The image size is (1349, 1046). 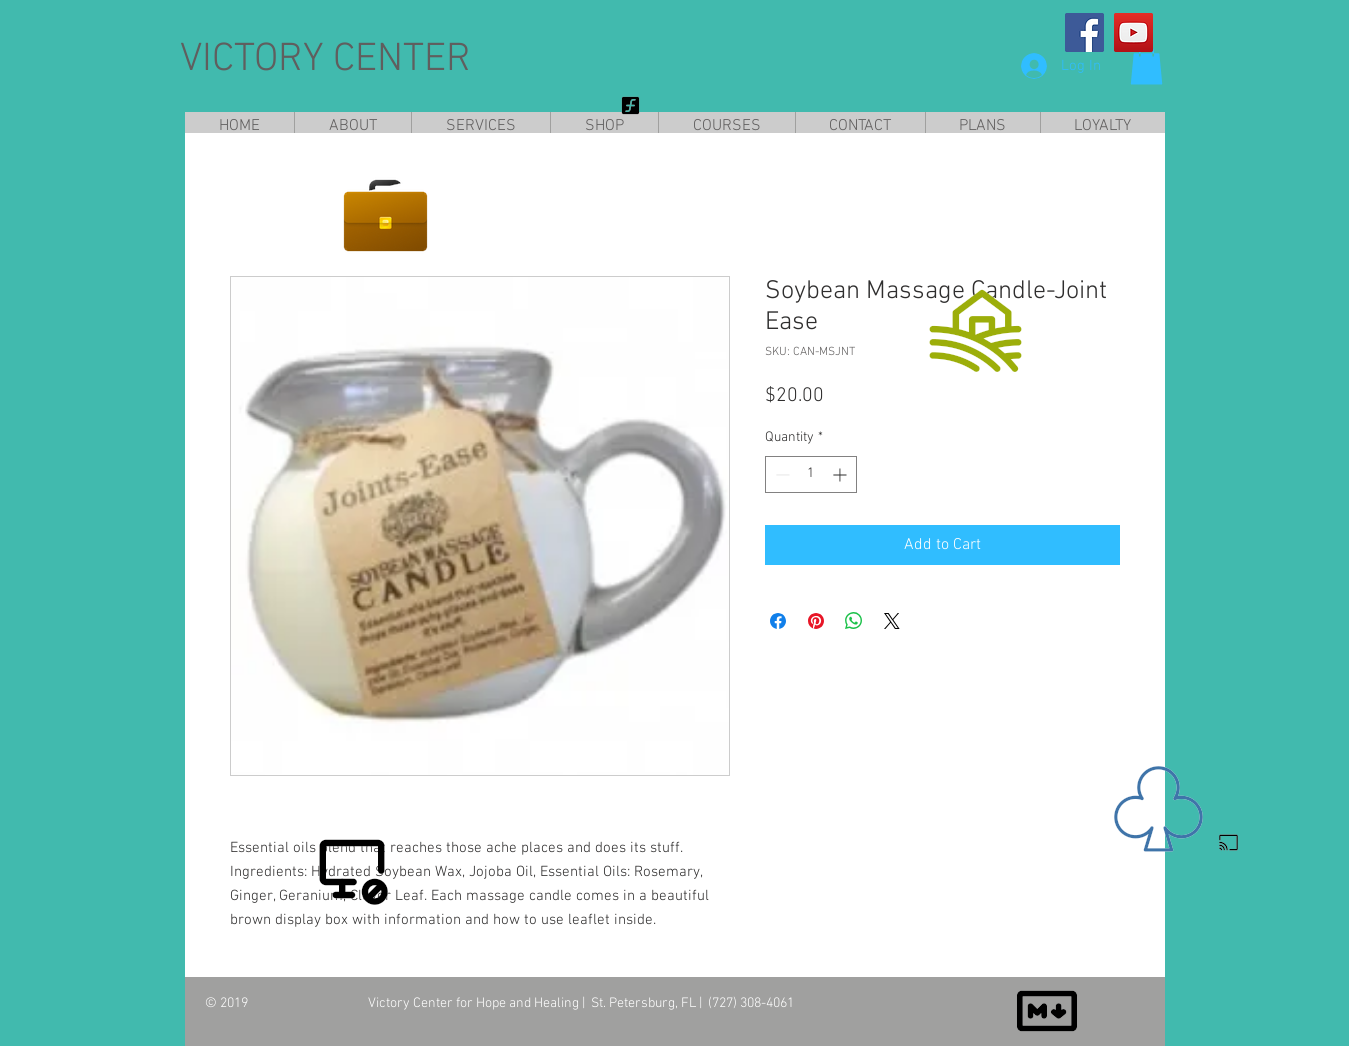 I want to click on format text using markdown, so click(x=1047, y=1011).